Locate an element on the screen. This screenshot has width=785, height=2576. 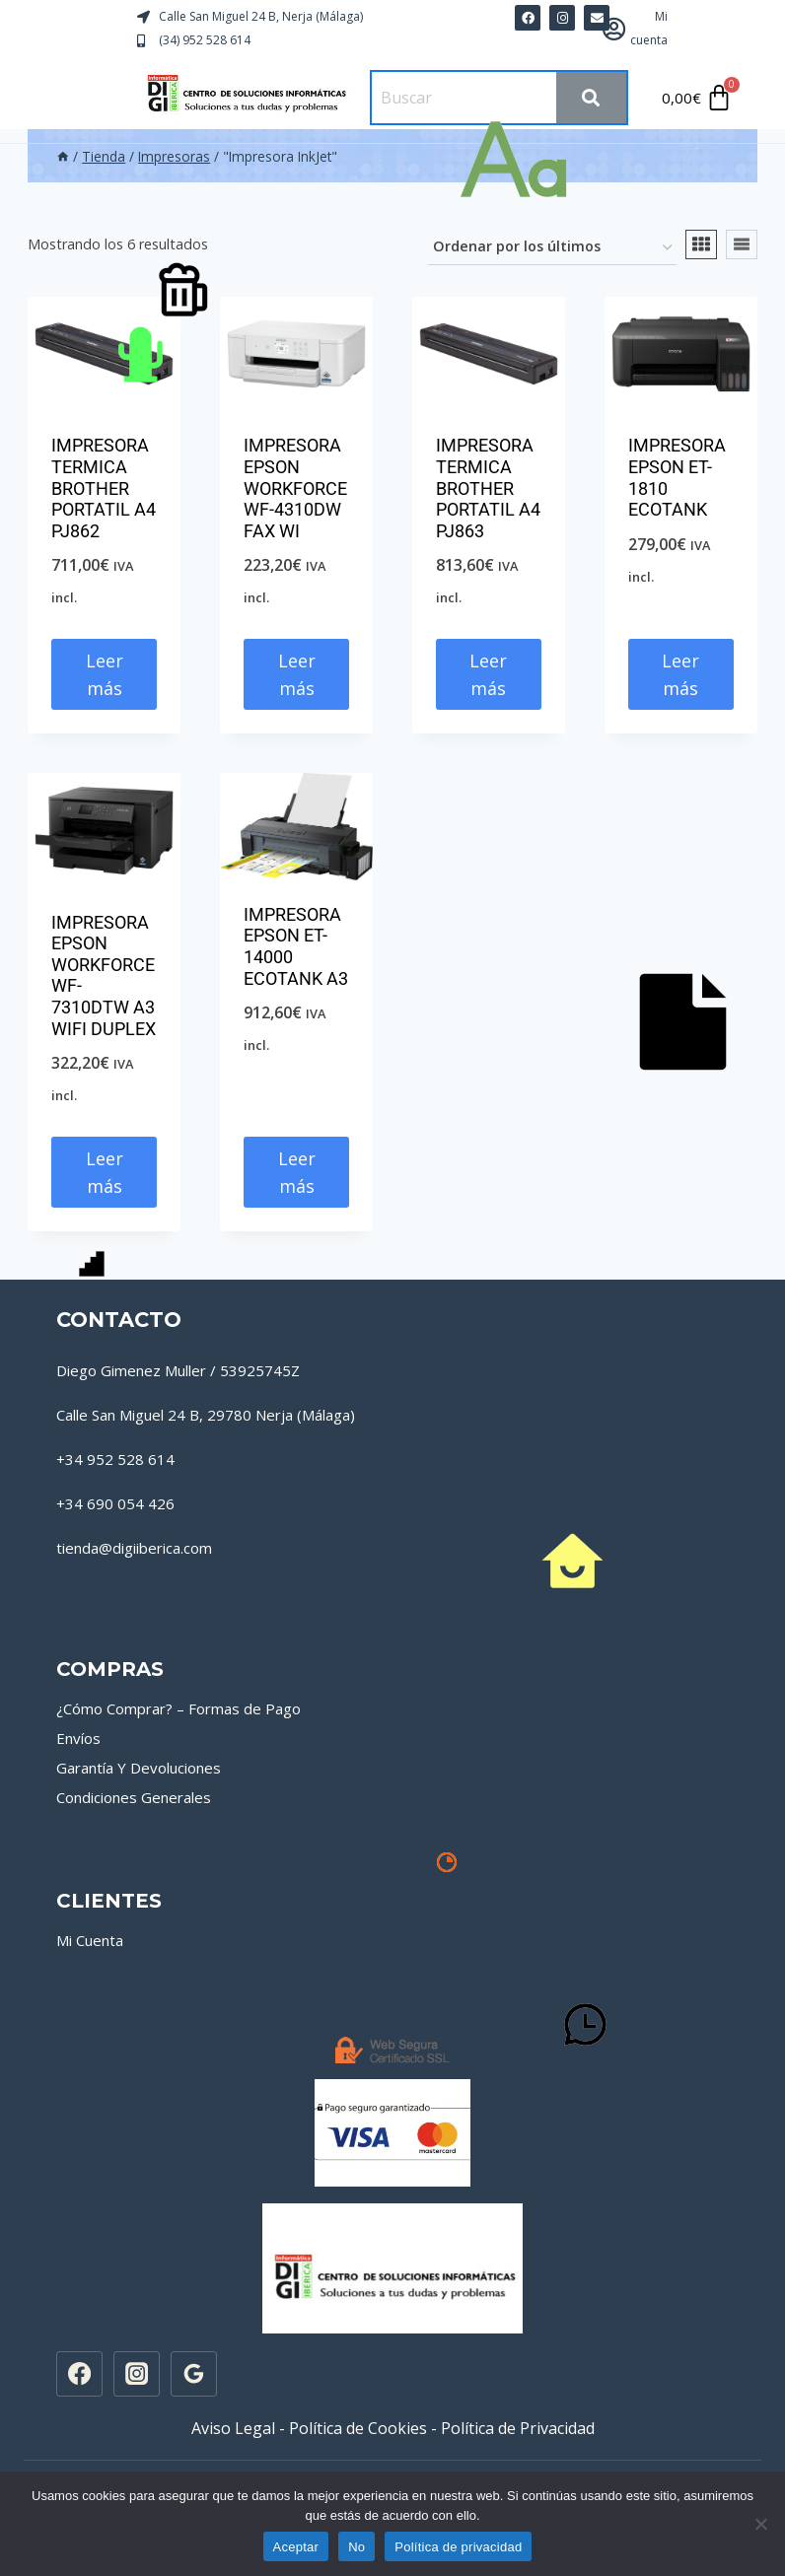
go to home screen is located at coordinates (572, 1563).